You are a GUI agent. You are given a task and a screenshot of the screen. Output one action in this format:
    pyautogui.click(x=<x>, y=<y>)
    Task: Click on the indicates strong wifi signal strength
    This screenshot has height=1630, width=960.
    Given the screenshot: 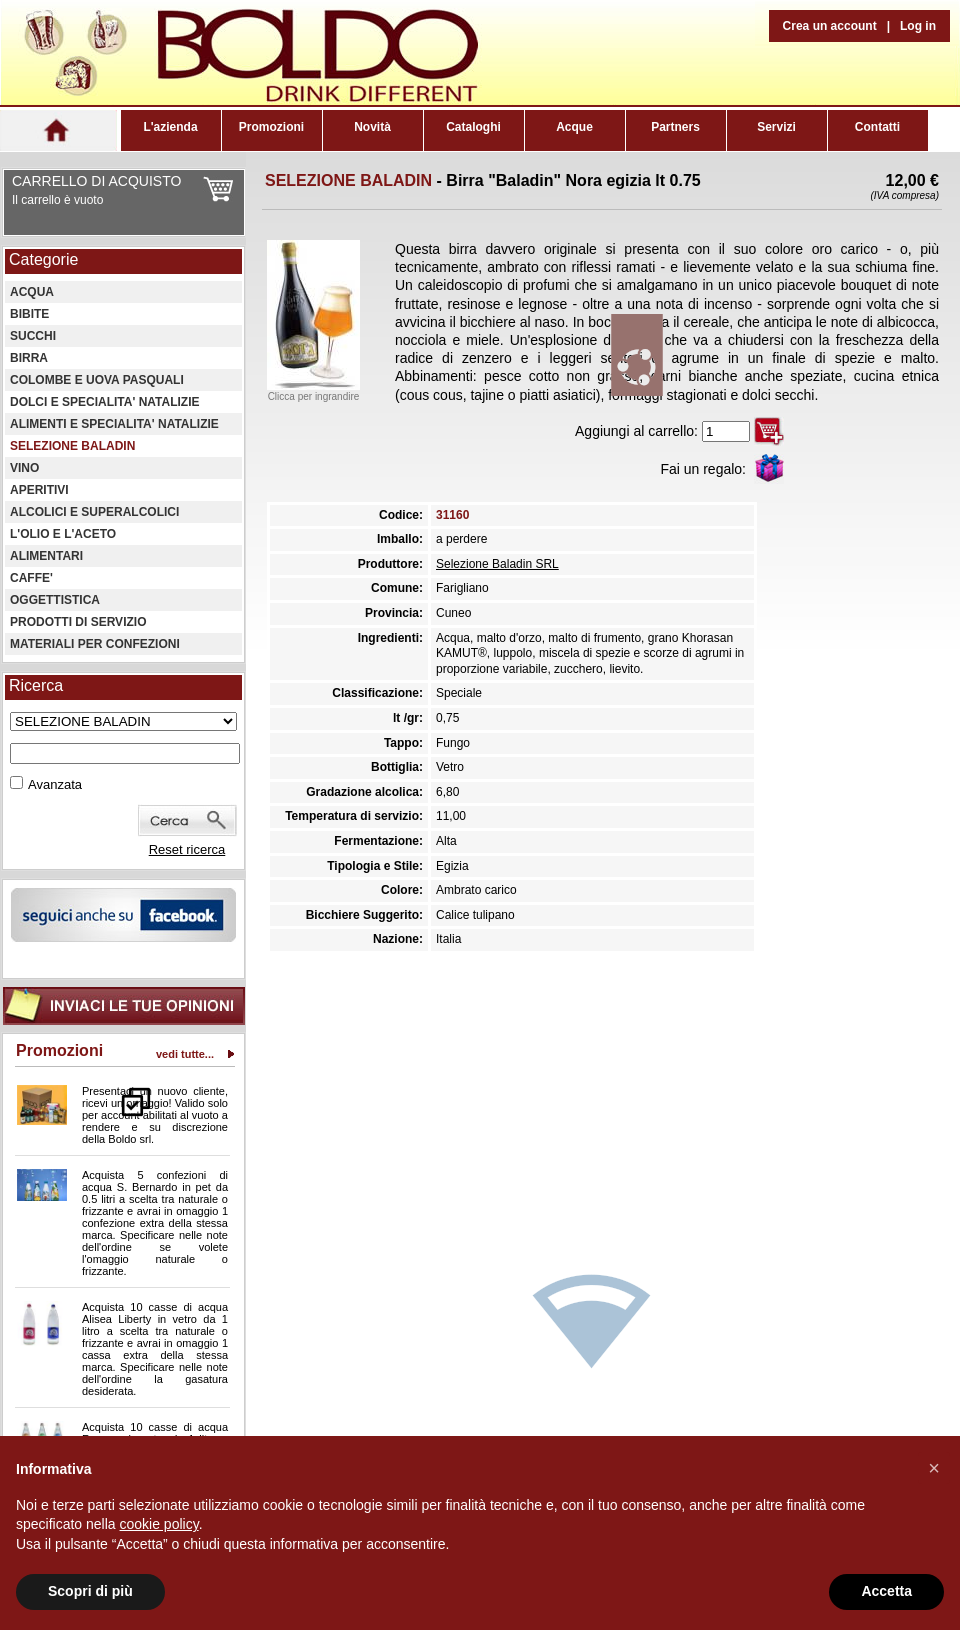 What is the action you would take?
    pyautogui.click(x=591, y=1321)
    